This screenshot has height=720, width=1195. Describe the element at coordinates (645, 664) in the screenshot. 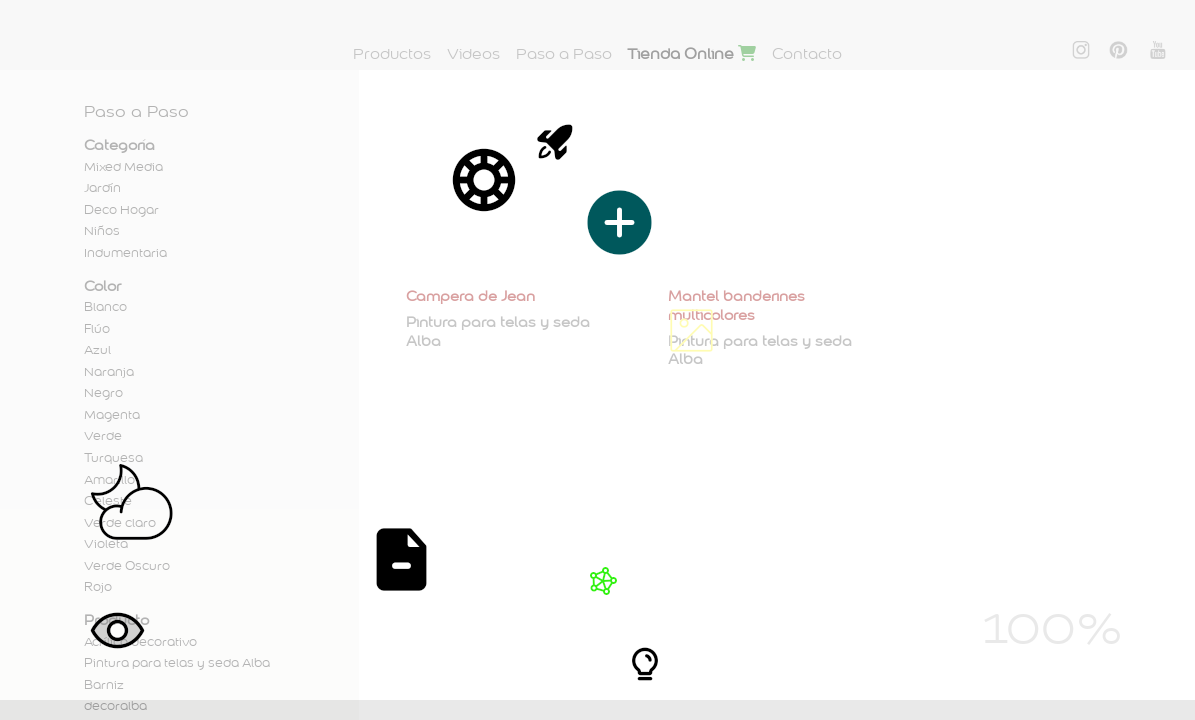

I see `access tips or helpful suggestions` at that location.